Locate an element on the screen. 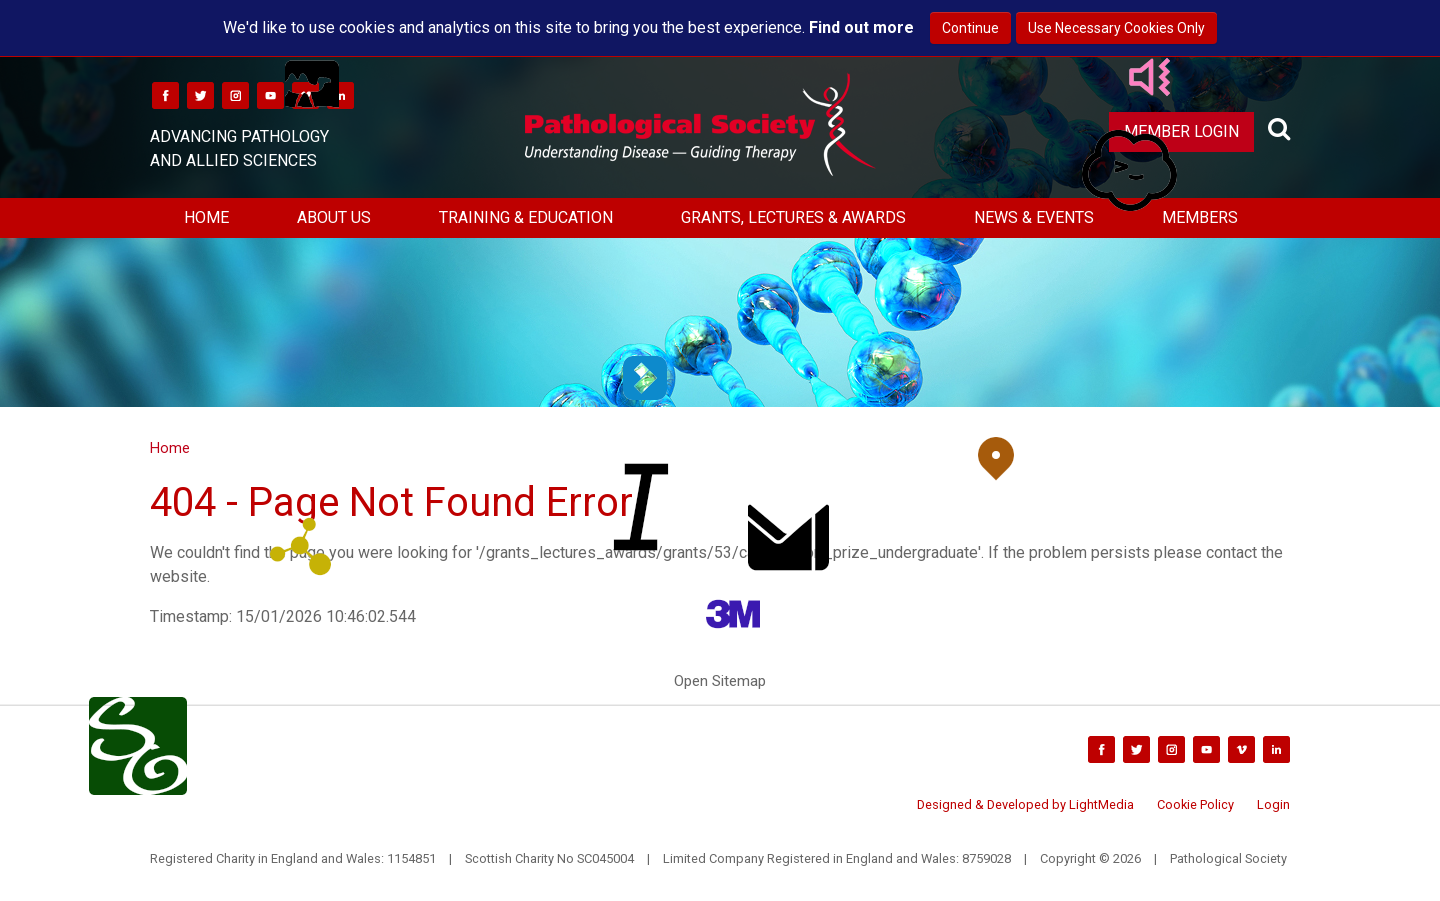  view location on map is located at coordinates (996, 457).